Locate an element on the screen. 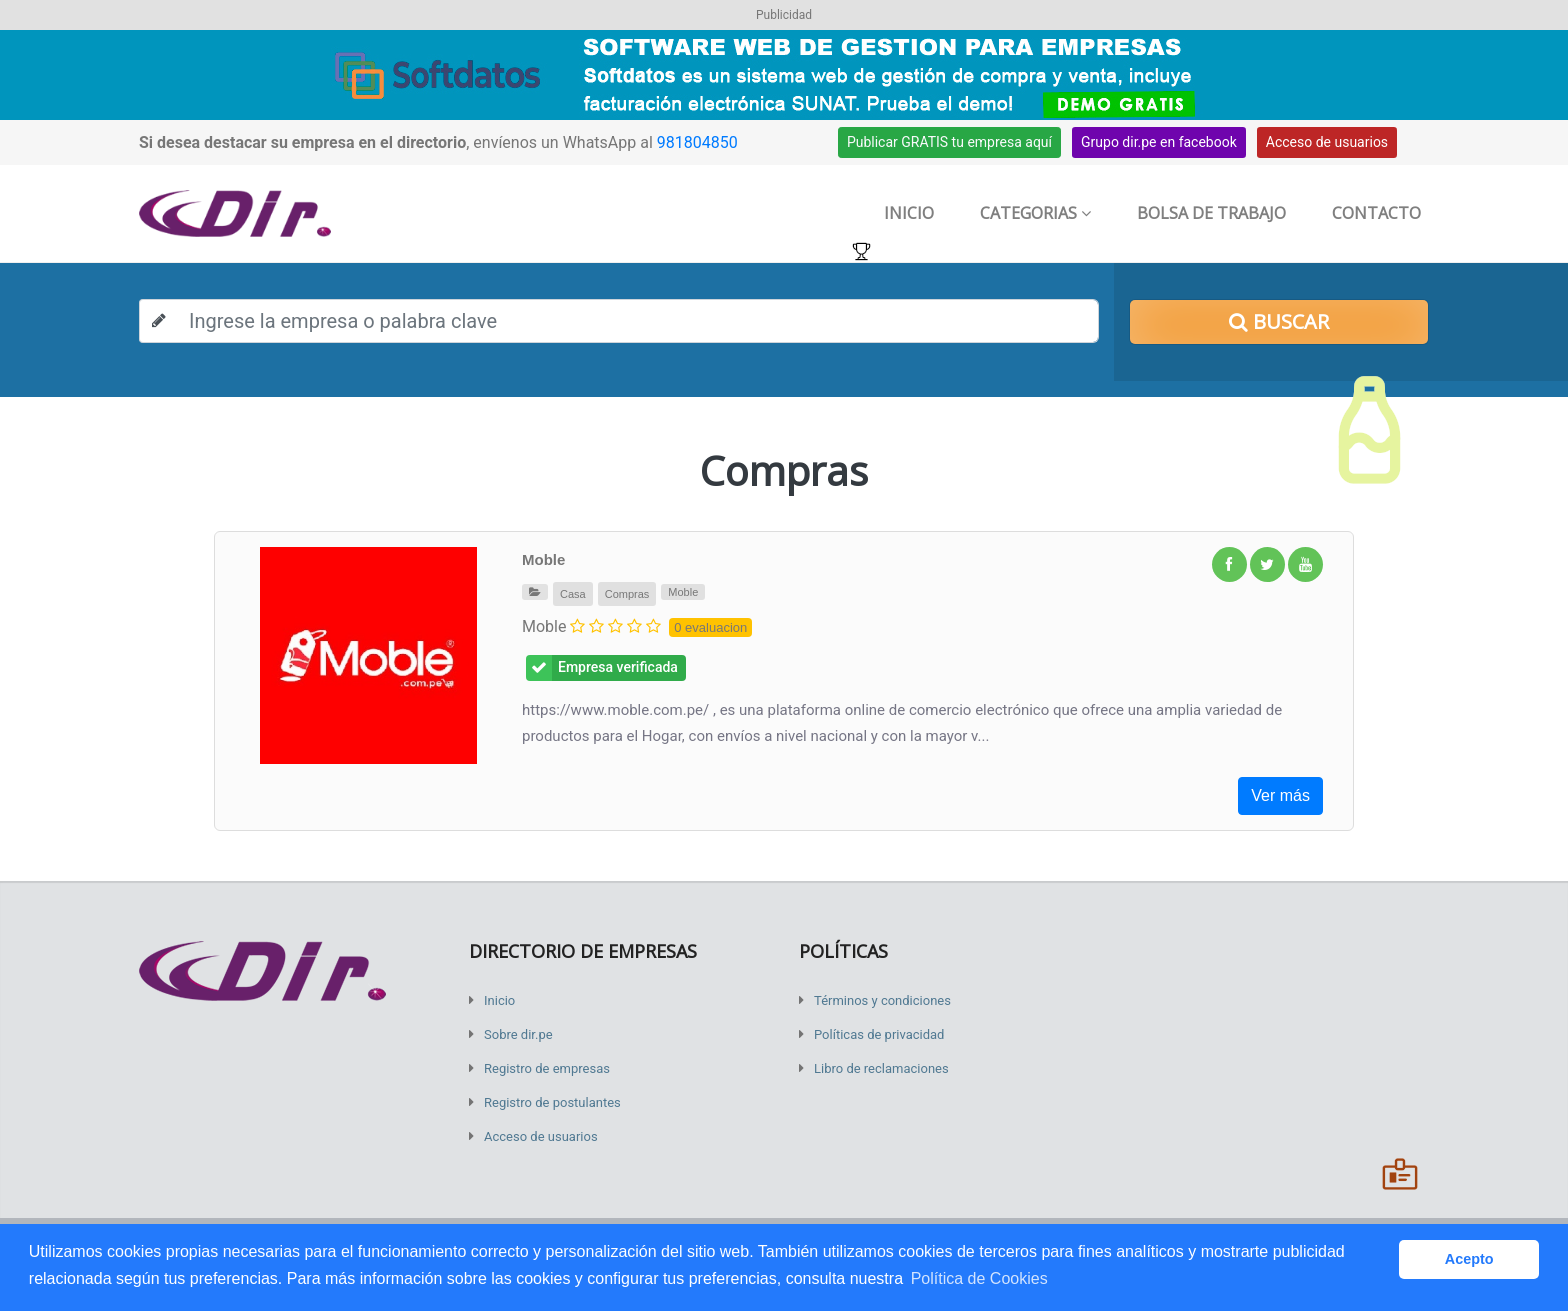 This screenshot has width=1568, height=1311. view beverage or drink options is located at coordinates (1369, 432).